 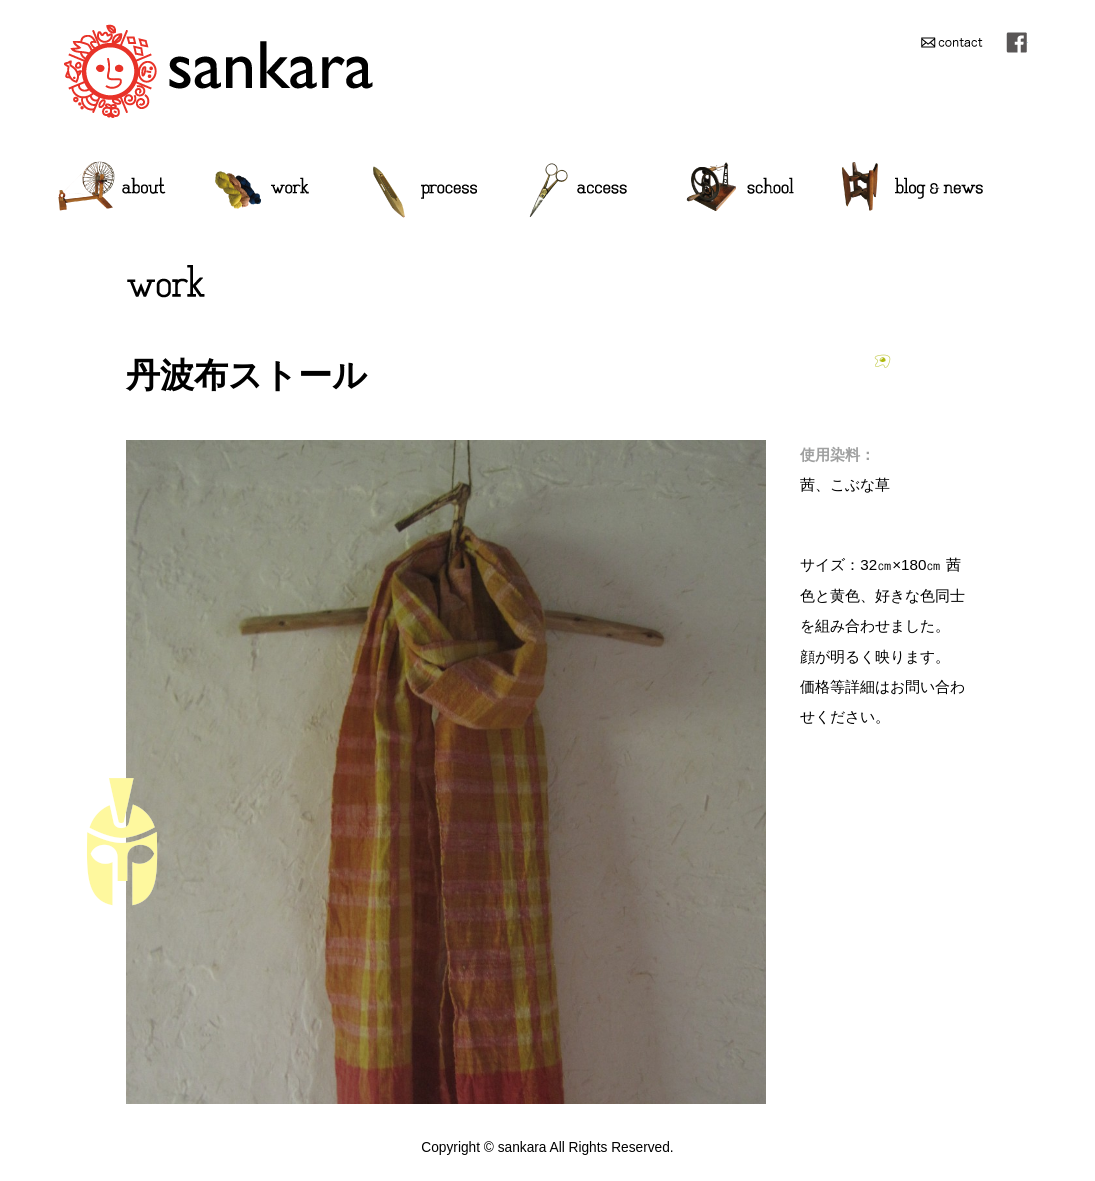 What do you see at coordinates (122, 842) in the screenshot?
I see `select warrior or knight character class` at bounding box center [122, 842].